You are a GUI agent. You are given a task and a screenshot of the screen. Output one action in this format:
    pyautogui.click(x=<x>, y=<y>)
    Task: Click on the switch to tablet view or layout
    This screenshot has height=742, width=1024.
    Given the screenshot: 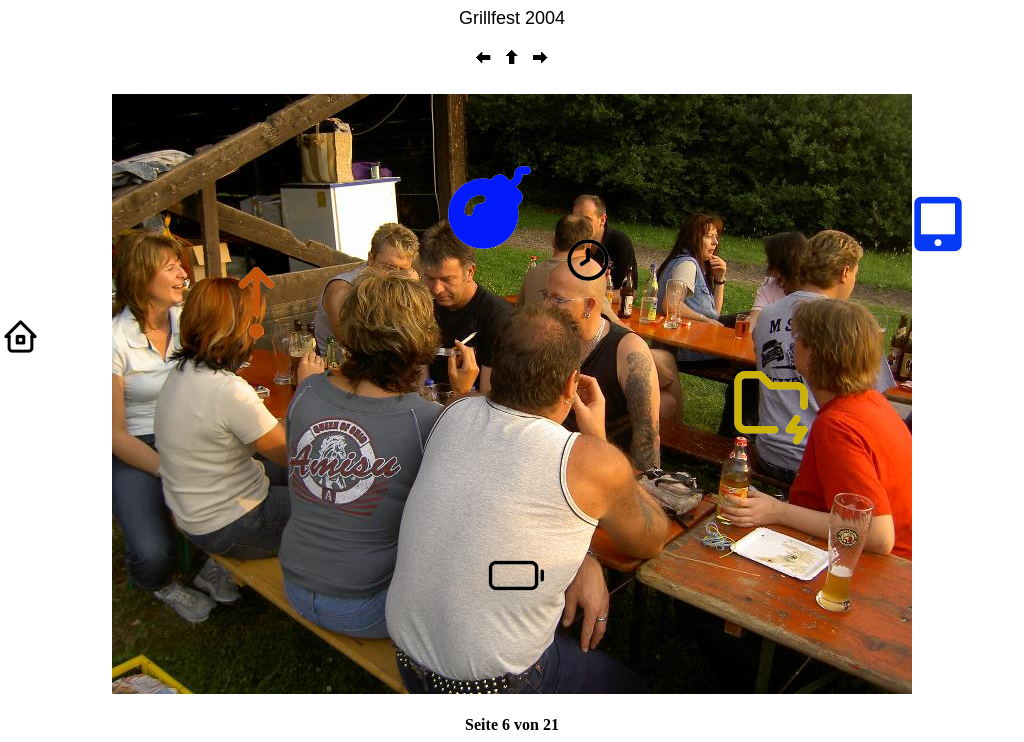 What is the action you would take?
    pyautogui.click(x=938, y=224)
    